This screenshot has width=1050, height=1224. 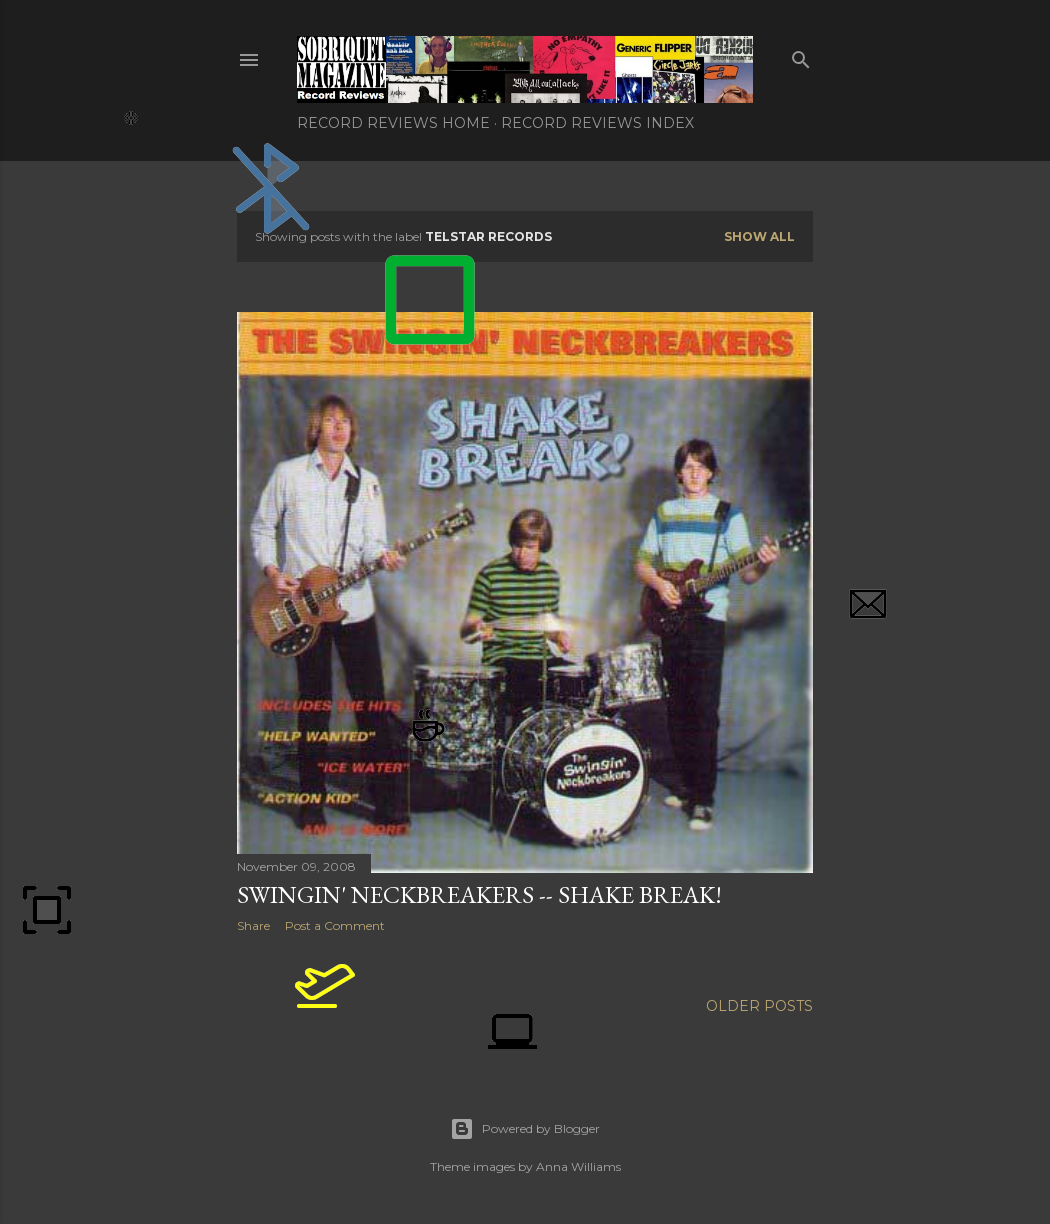 I want to click on bluetooth is disabled or turned off, so click(x=267, y=188).